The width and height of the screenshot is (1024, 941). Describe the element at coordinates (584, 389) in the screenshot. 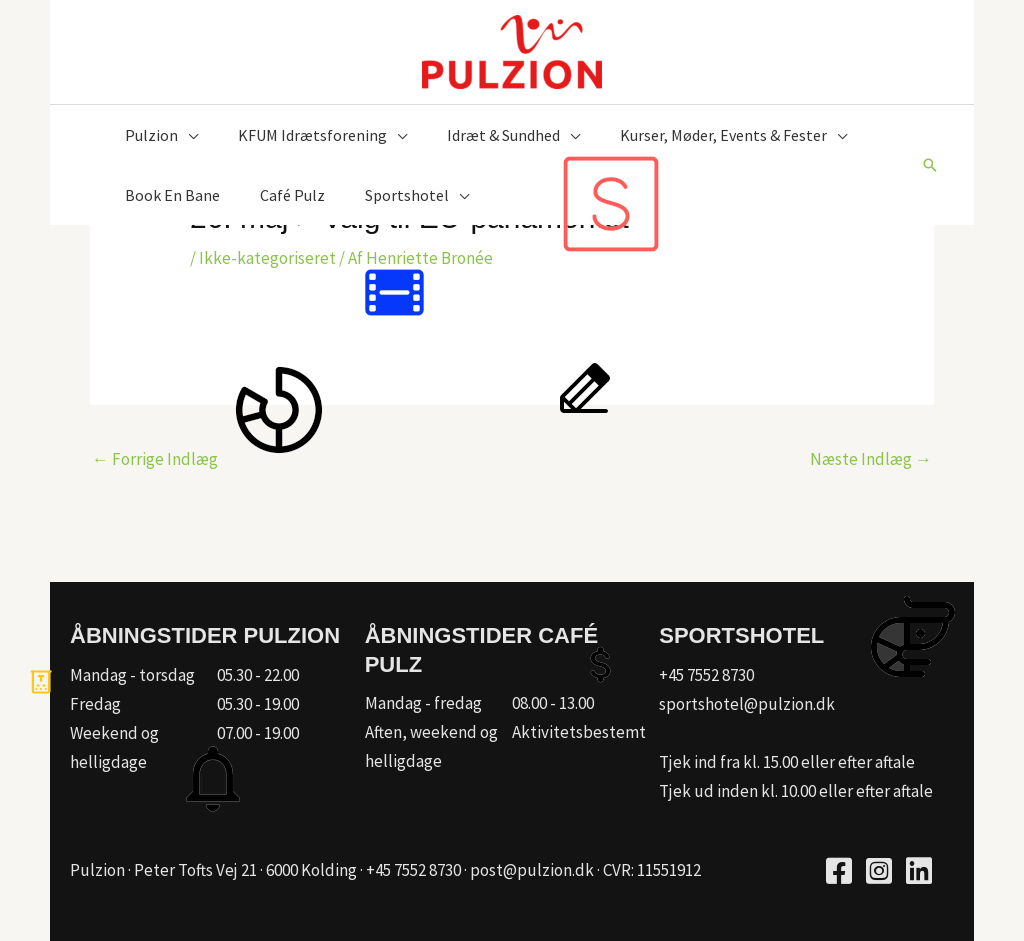

I see `edit or modify content` at that location.